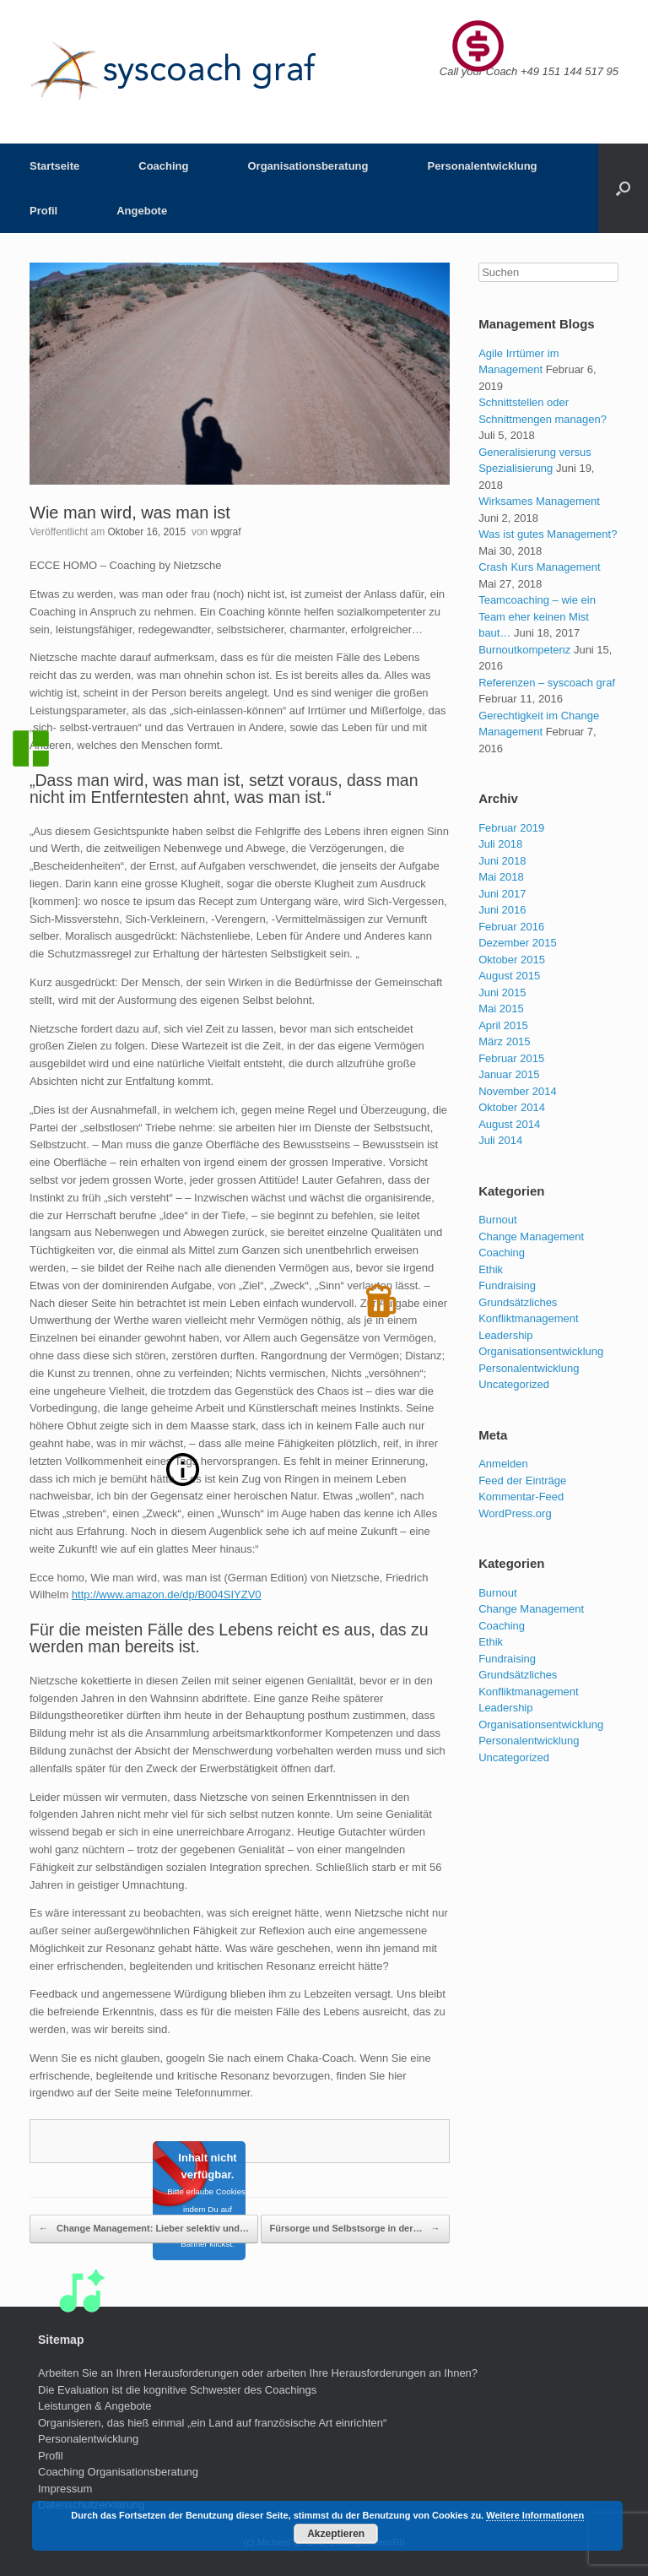  Describe the element at coordinates (83, 2292) in the screenshot. I see `access AI-powered music features` at that location.